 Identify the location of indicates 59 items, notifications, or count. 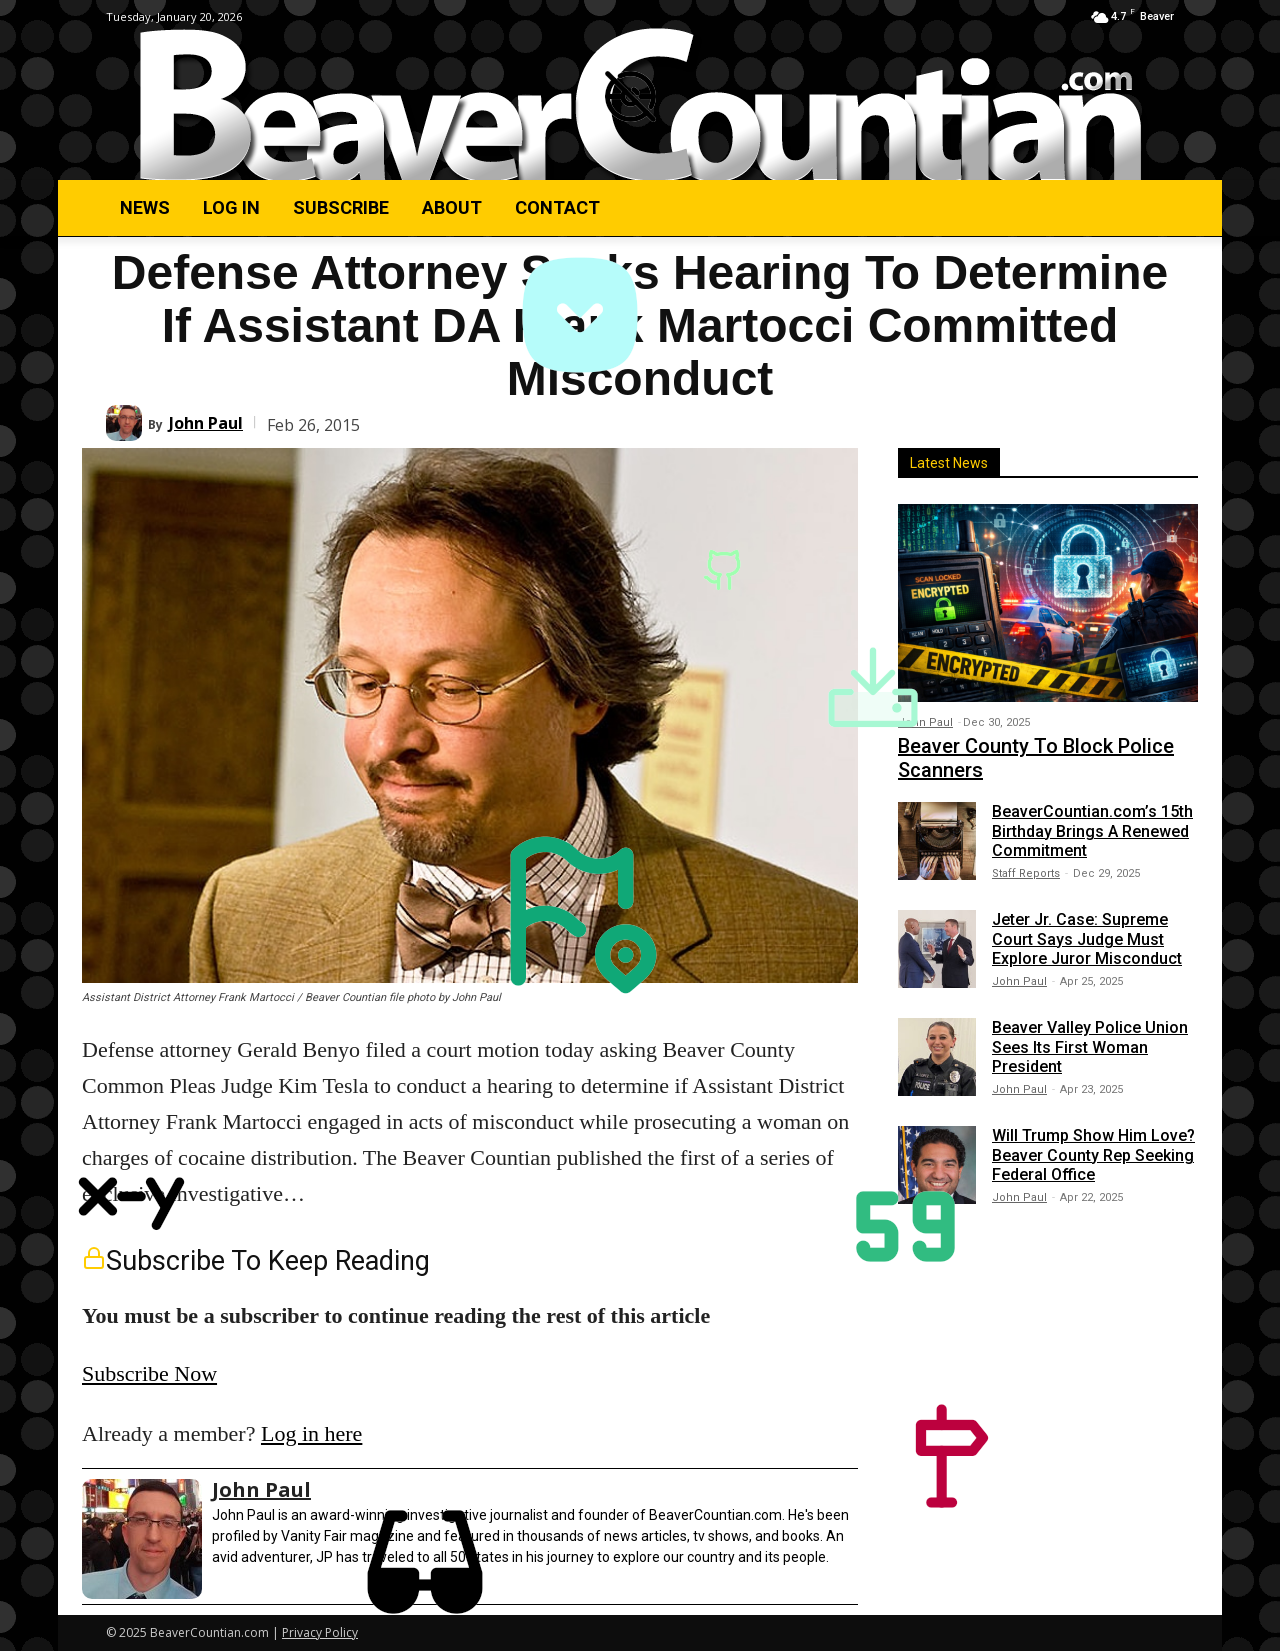
(905, 1226).